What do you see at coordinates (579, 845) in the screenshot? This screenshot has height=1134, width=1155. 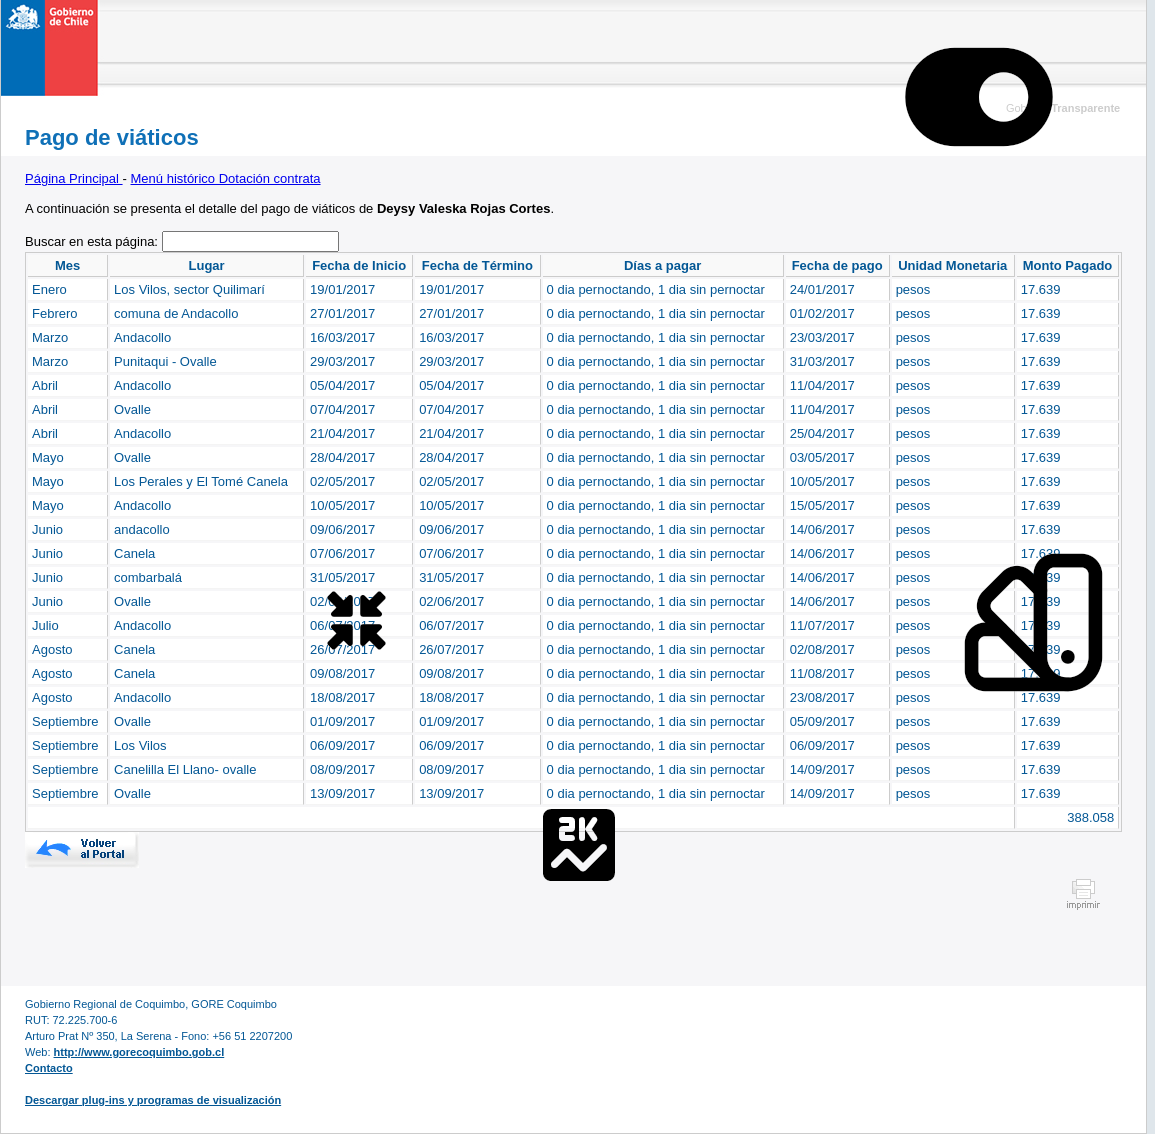 I see `view score or performance metrics` at bounding box center [579, 845].